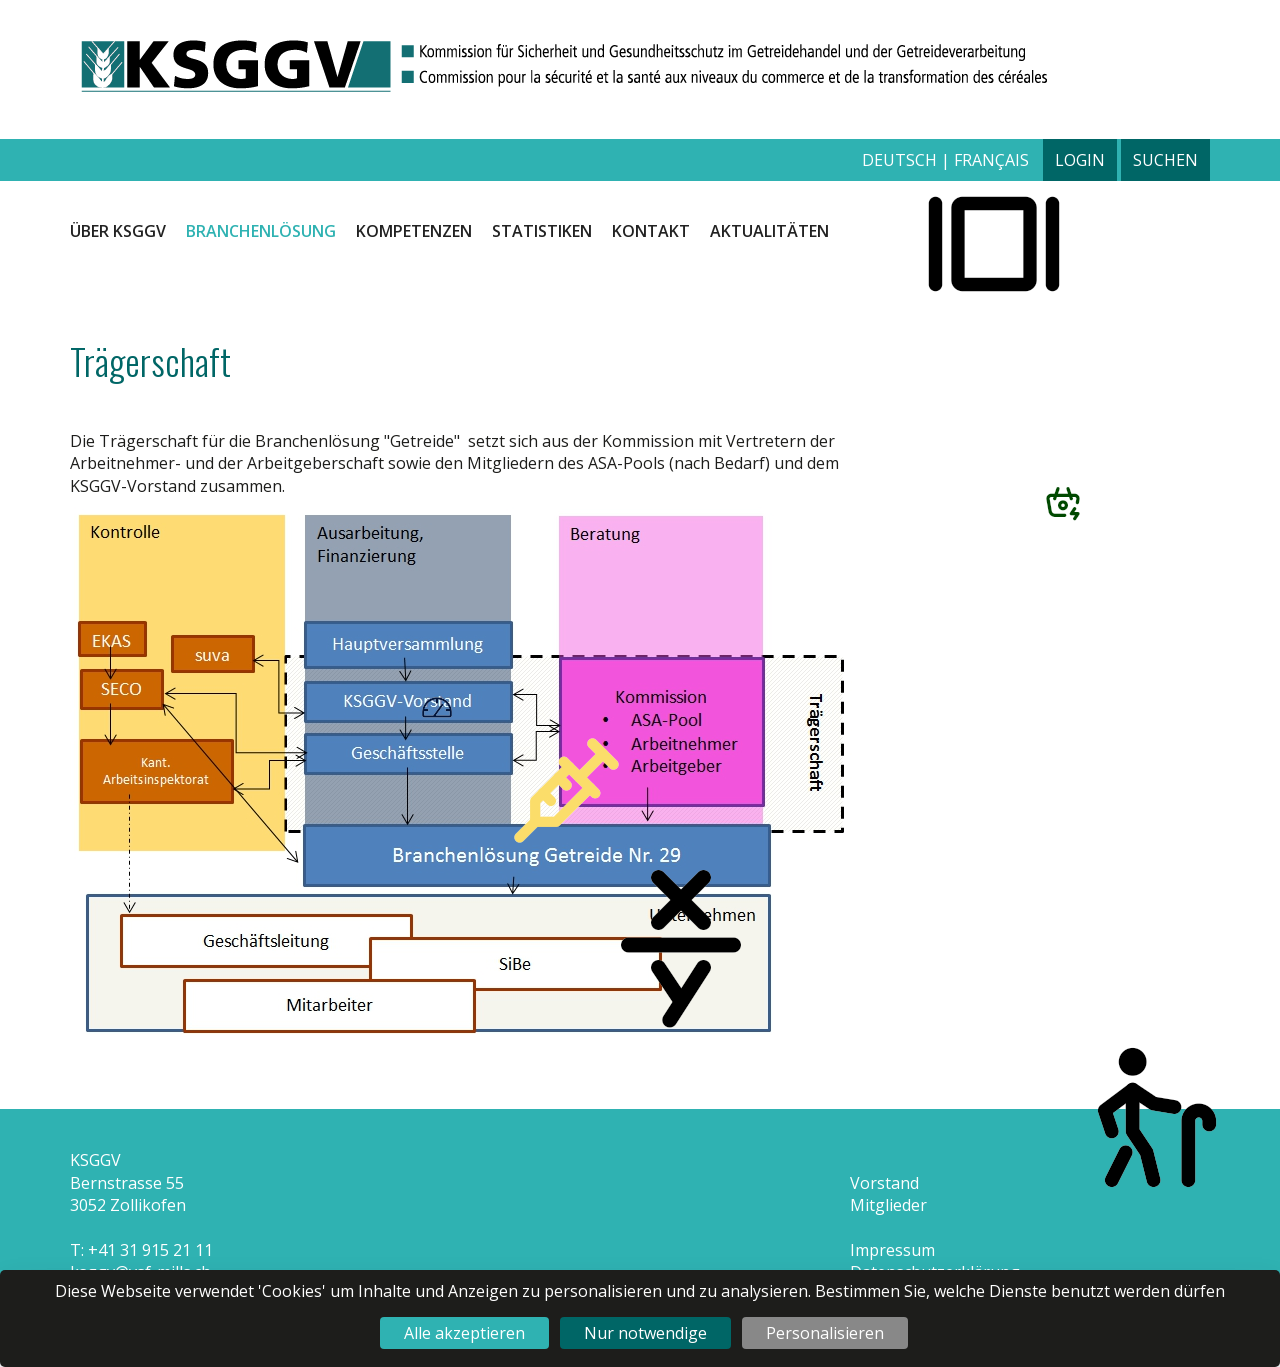 The height and width of the screenshot is (1367, 1280). What do you see at coordinates (437, 709) in the screenshot?
I see `view performance metrics or speed` at bounding box center [437, 709].